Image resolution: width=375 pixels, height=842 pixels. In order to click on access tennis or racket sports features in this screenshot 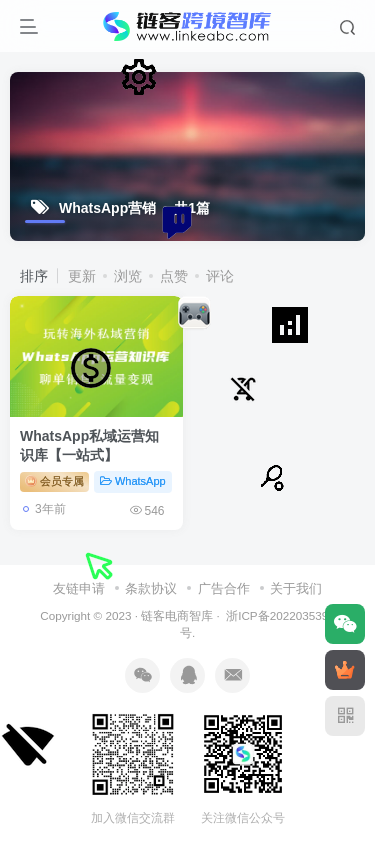, I will do `click(272, 478)`.